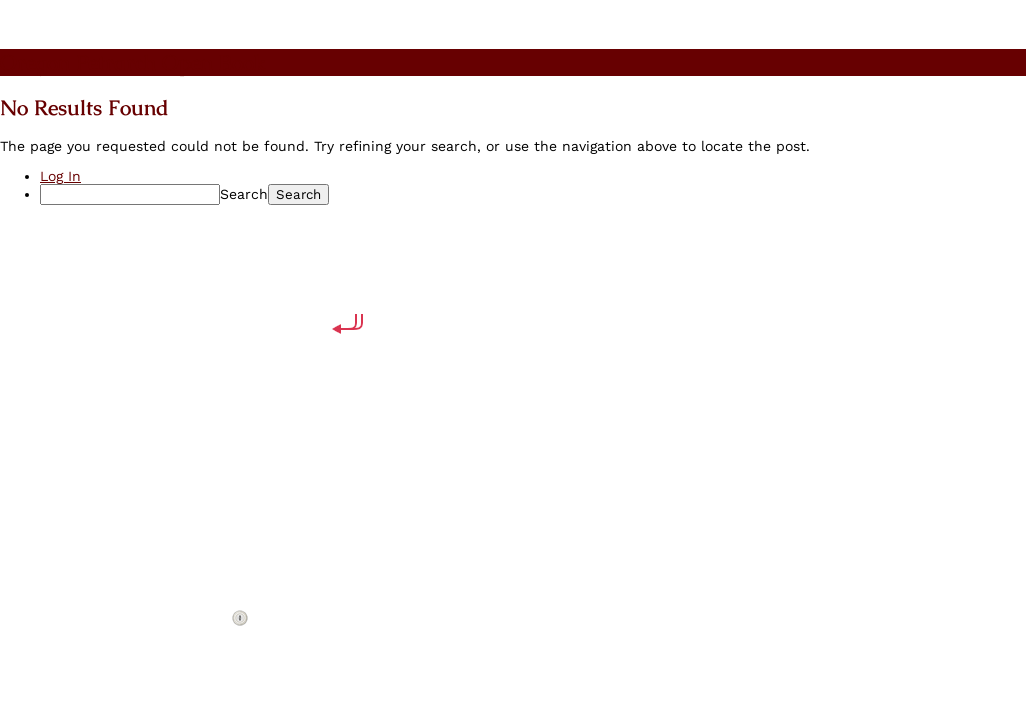 Image resolution: width=1026 pixels, height=720 pixels. Describe the element at coordinates (240, 618) in the screenshot. I see `open passwords and keys manager` at that location.